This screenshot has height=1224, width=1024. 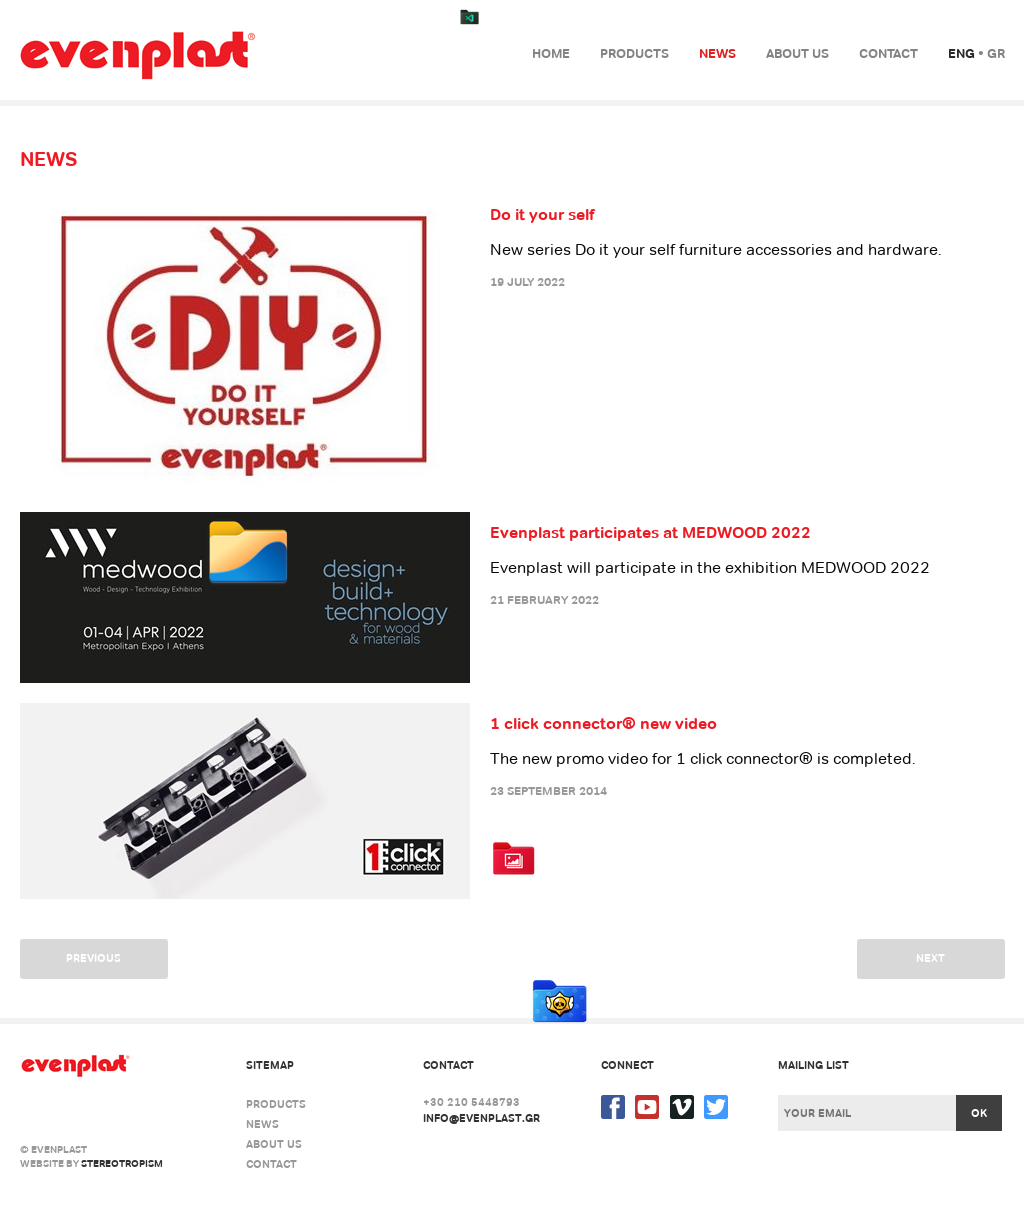 What do you see at coordinates (248, 554) in the screenshot?
I see `open your files folder` at bounding box center [248, 554].